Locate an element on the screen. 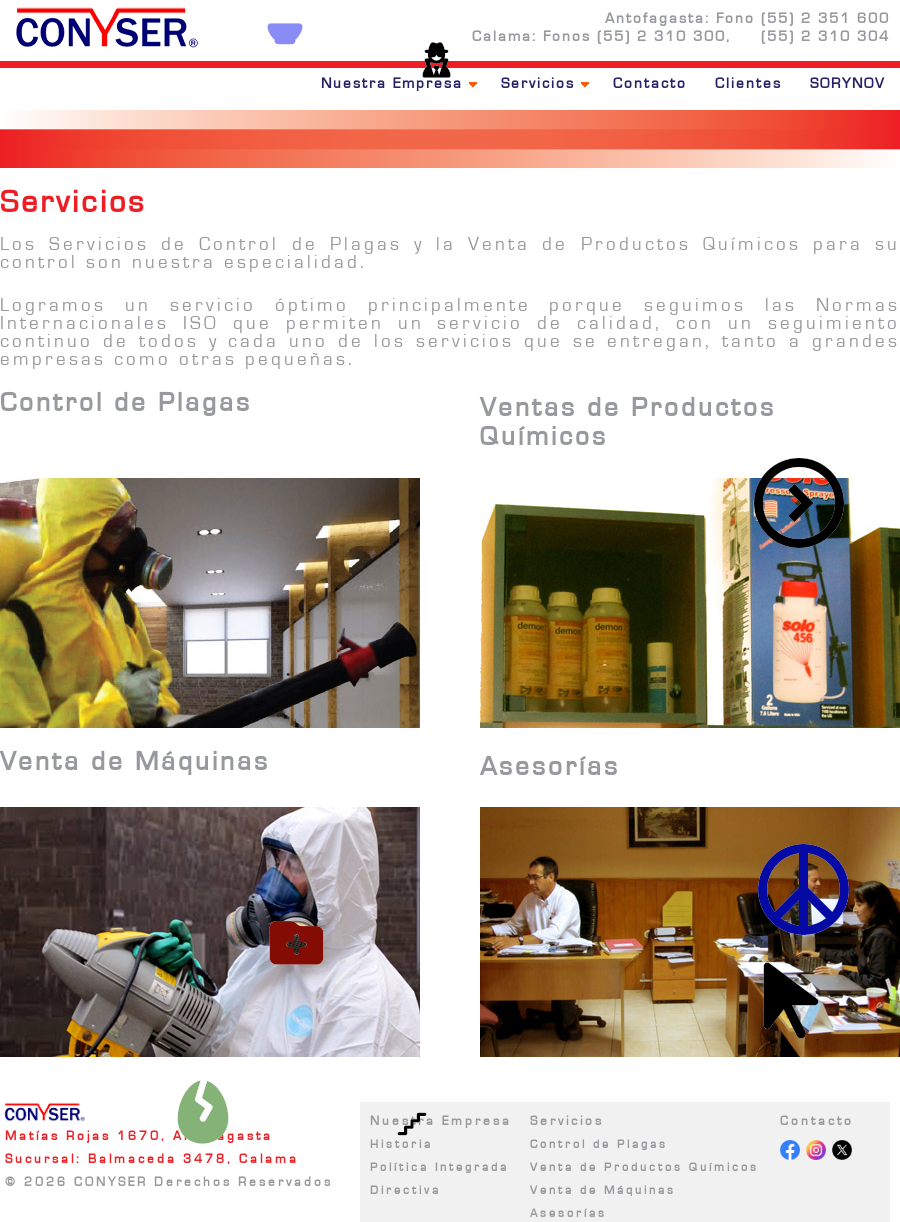  go to next item or page is located at coordinates (799, 503).